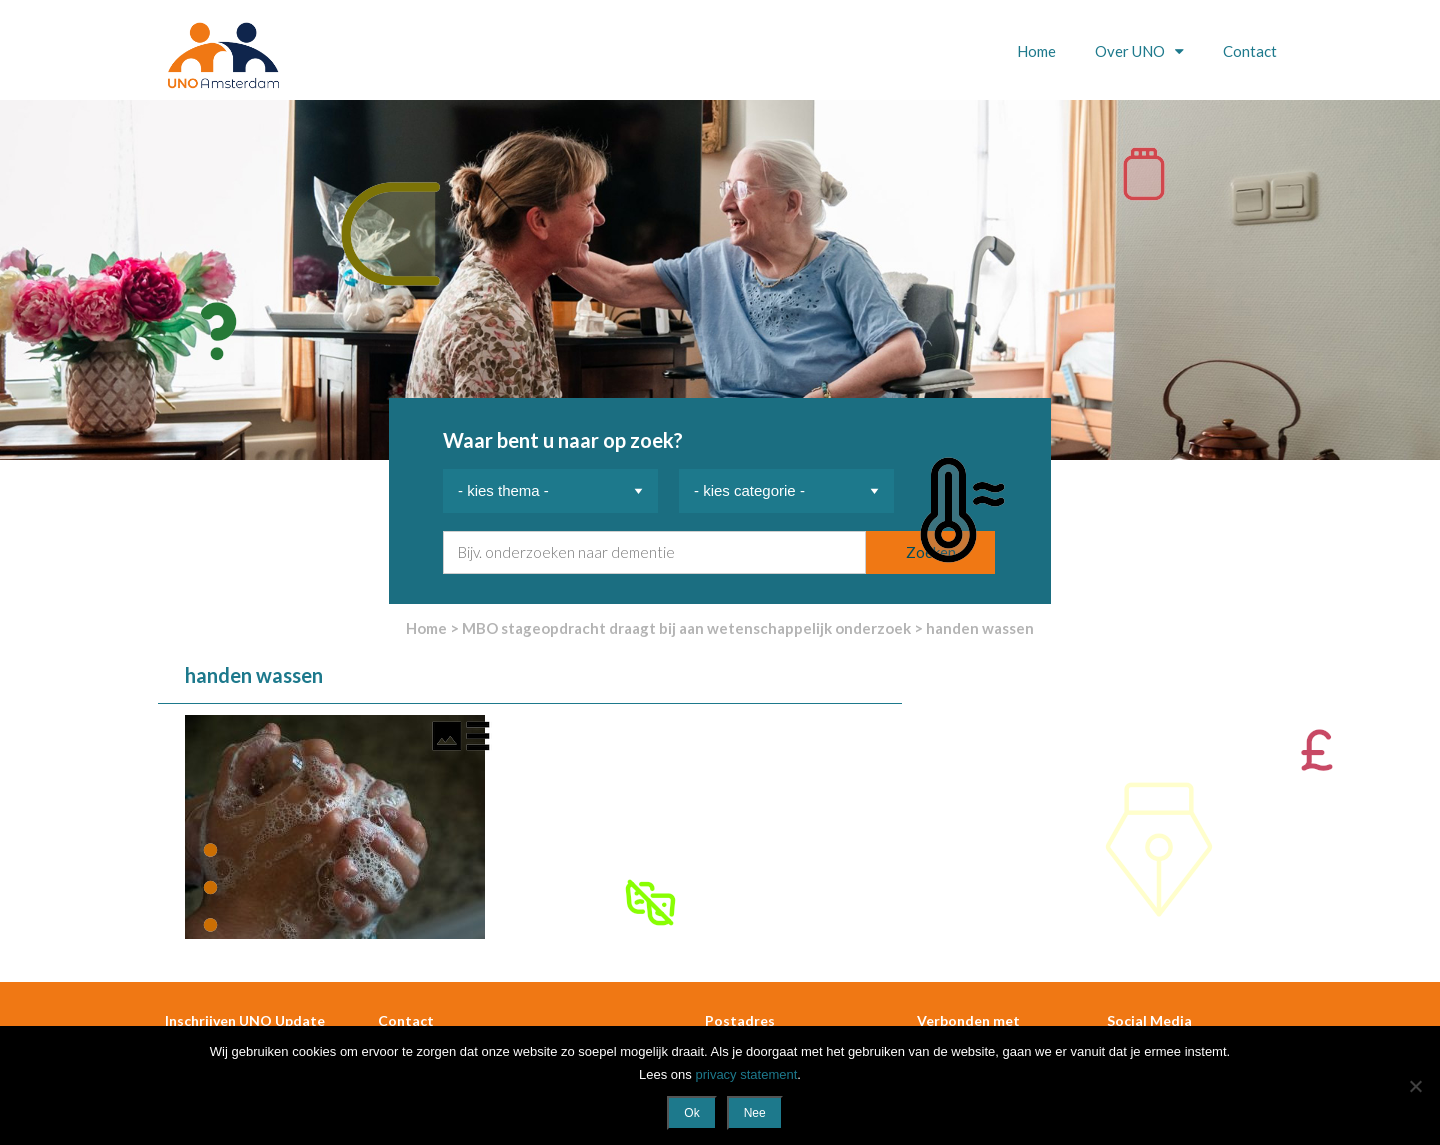 The width and height of the screenshot is (1440, 1145). I want to click on view article or media with thumbnail preview, so click(461, 736).